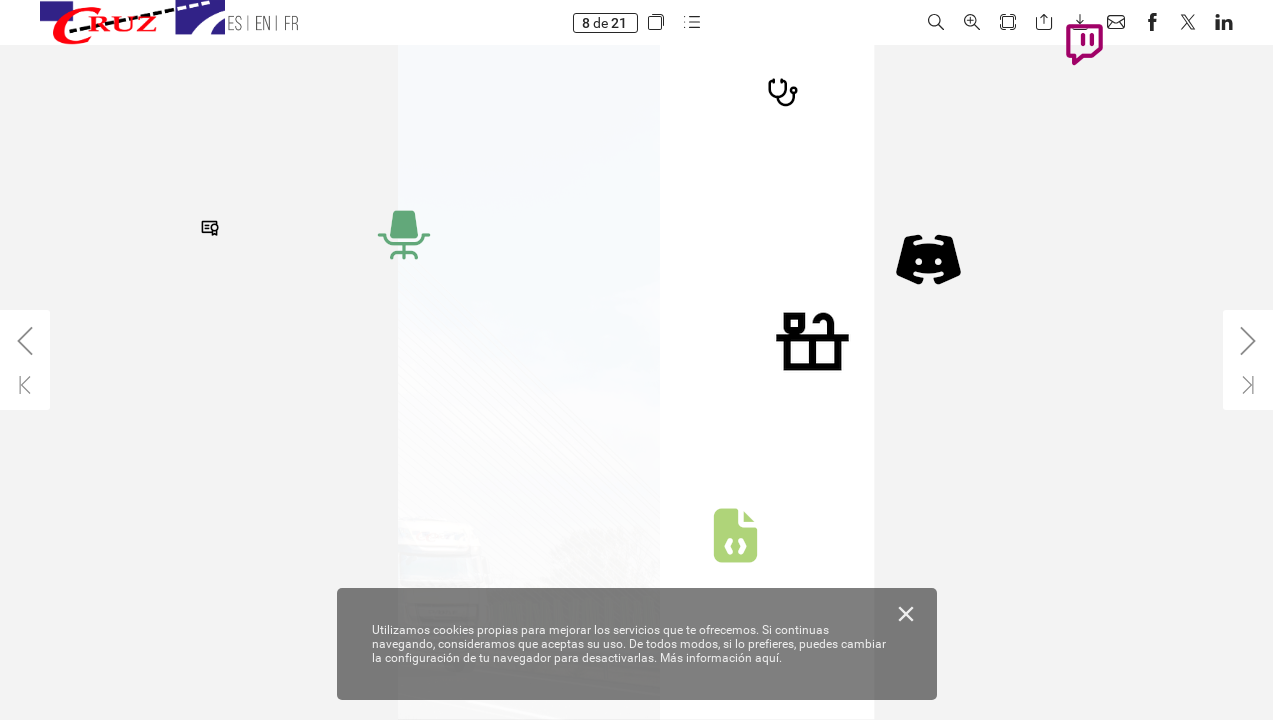 Image resolution: width=1273 pixels, height=720 pixels. I want to click on view source code file, so click(735, 535).